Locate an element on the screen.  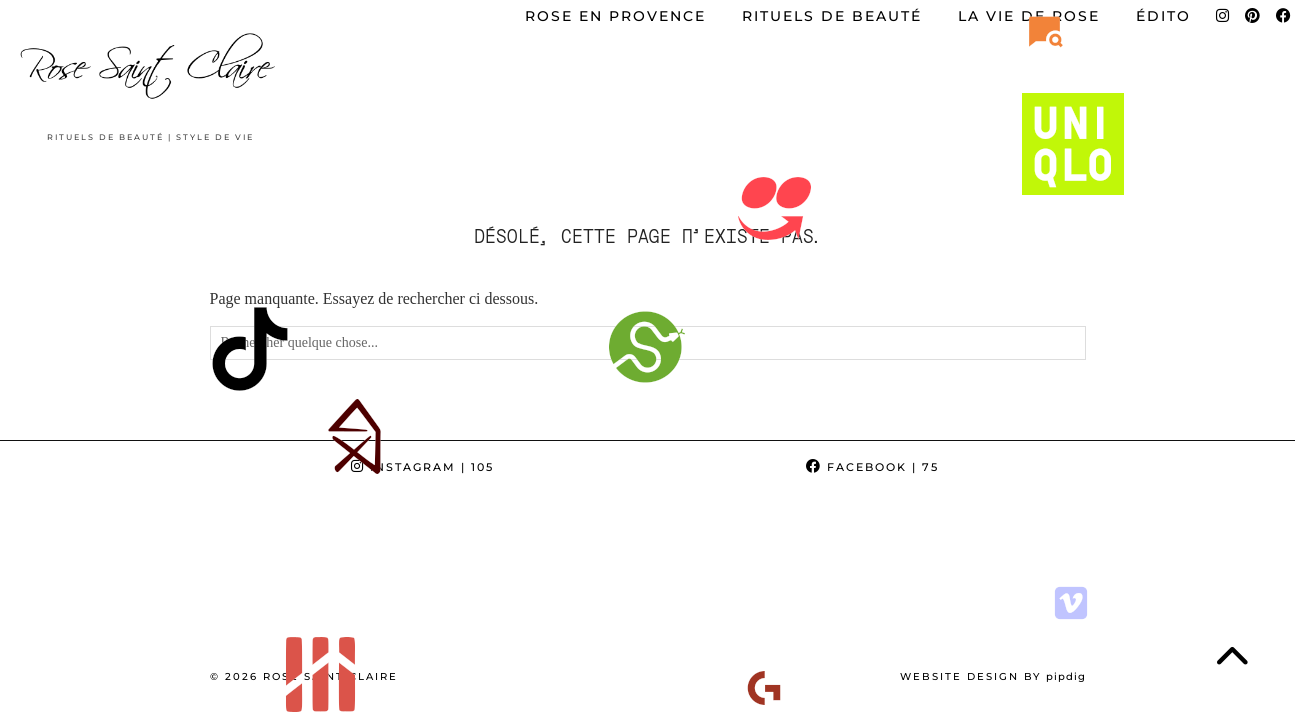
open Vimeo app or website is located at coordinates (1071, 603).